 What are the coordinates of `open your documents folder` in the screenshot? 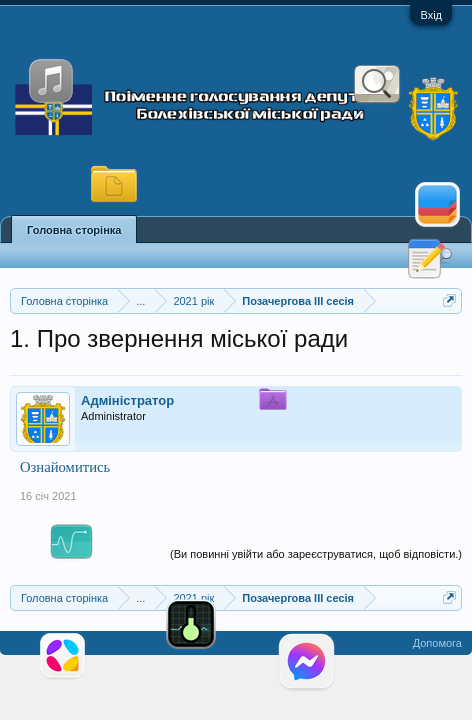 It's located at (114, 184).